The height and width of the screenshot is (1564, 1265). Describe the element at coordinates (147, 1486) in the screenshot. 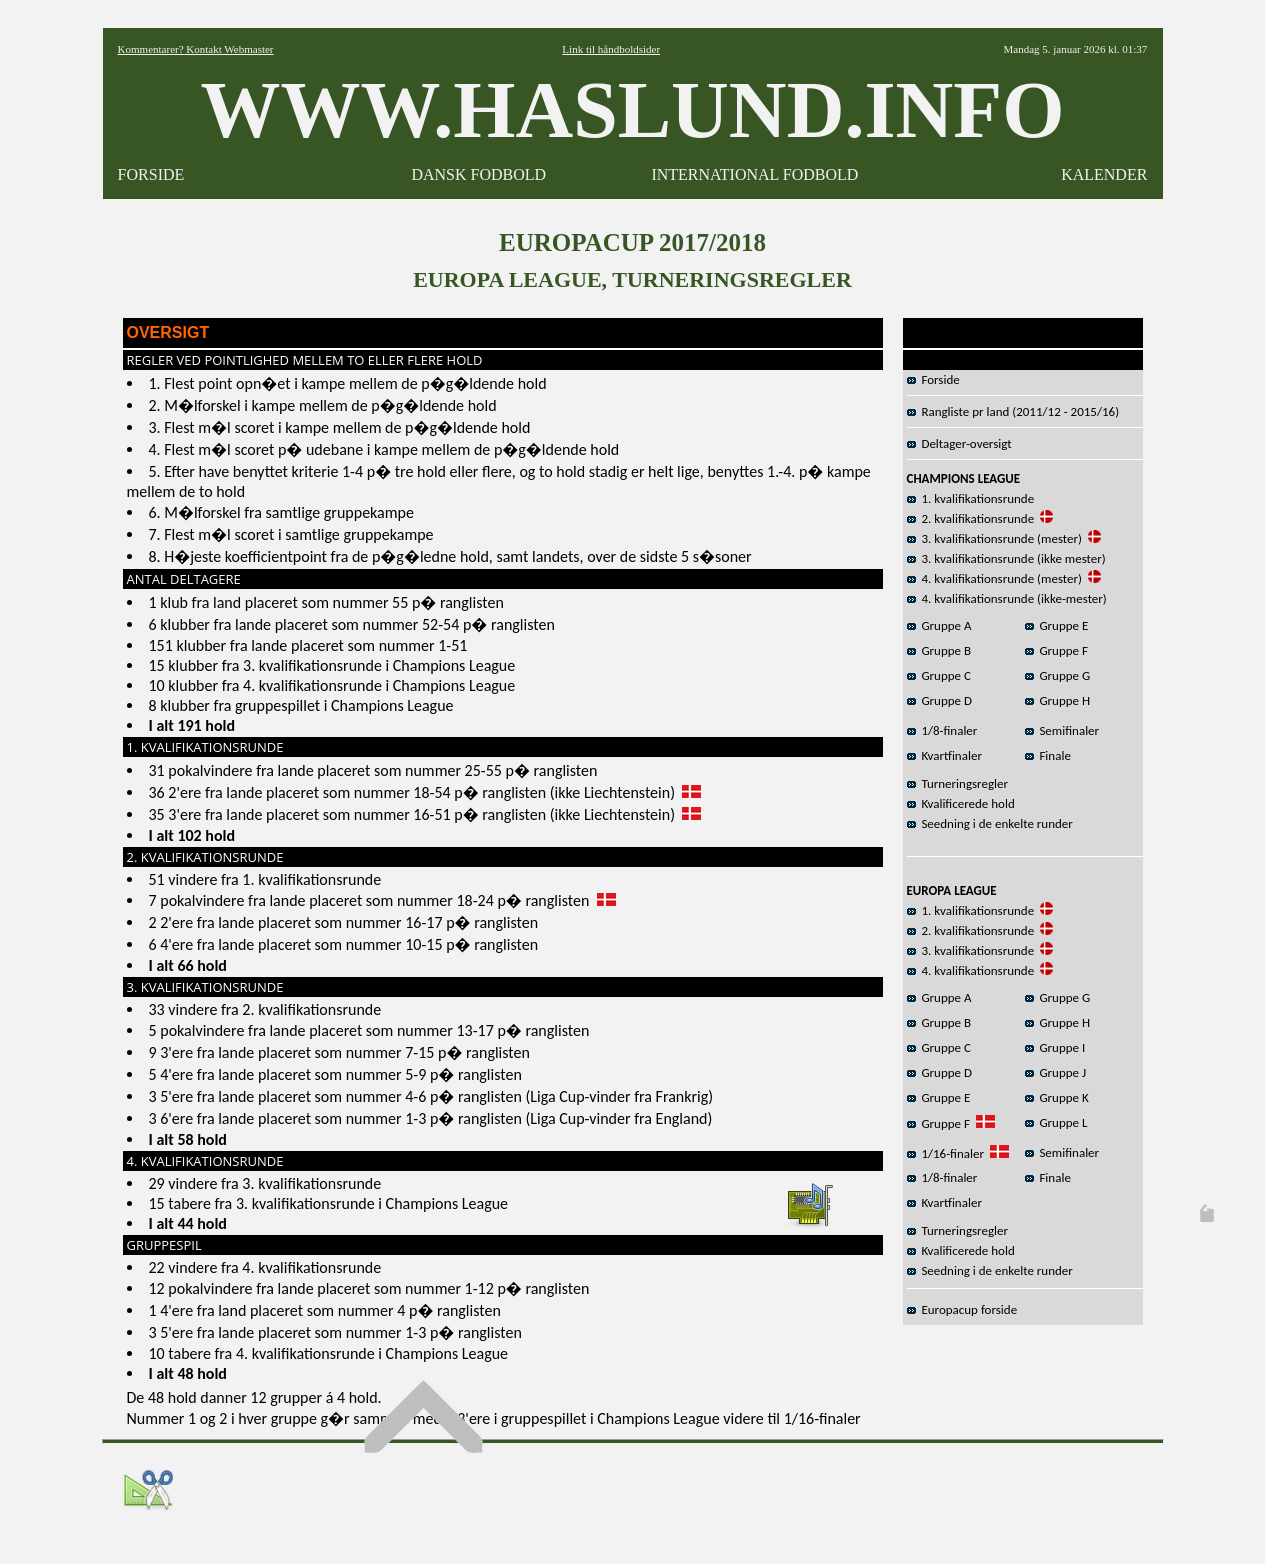

I see `access utility and accessory applications` at that location.